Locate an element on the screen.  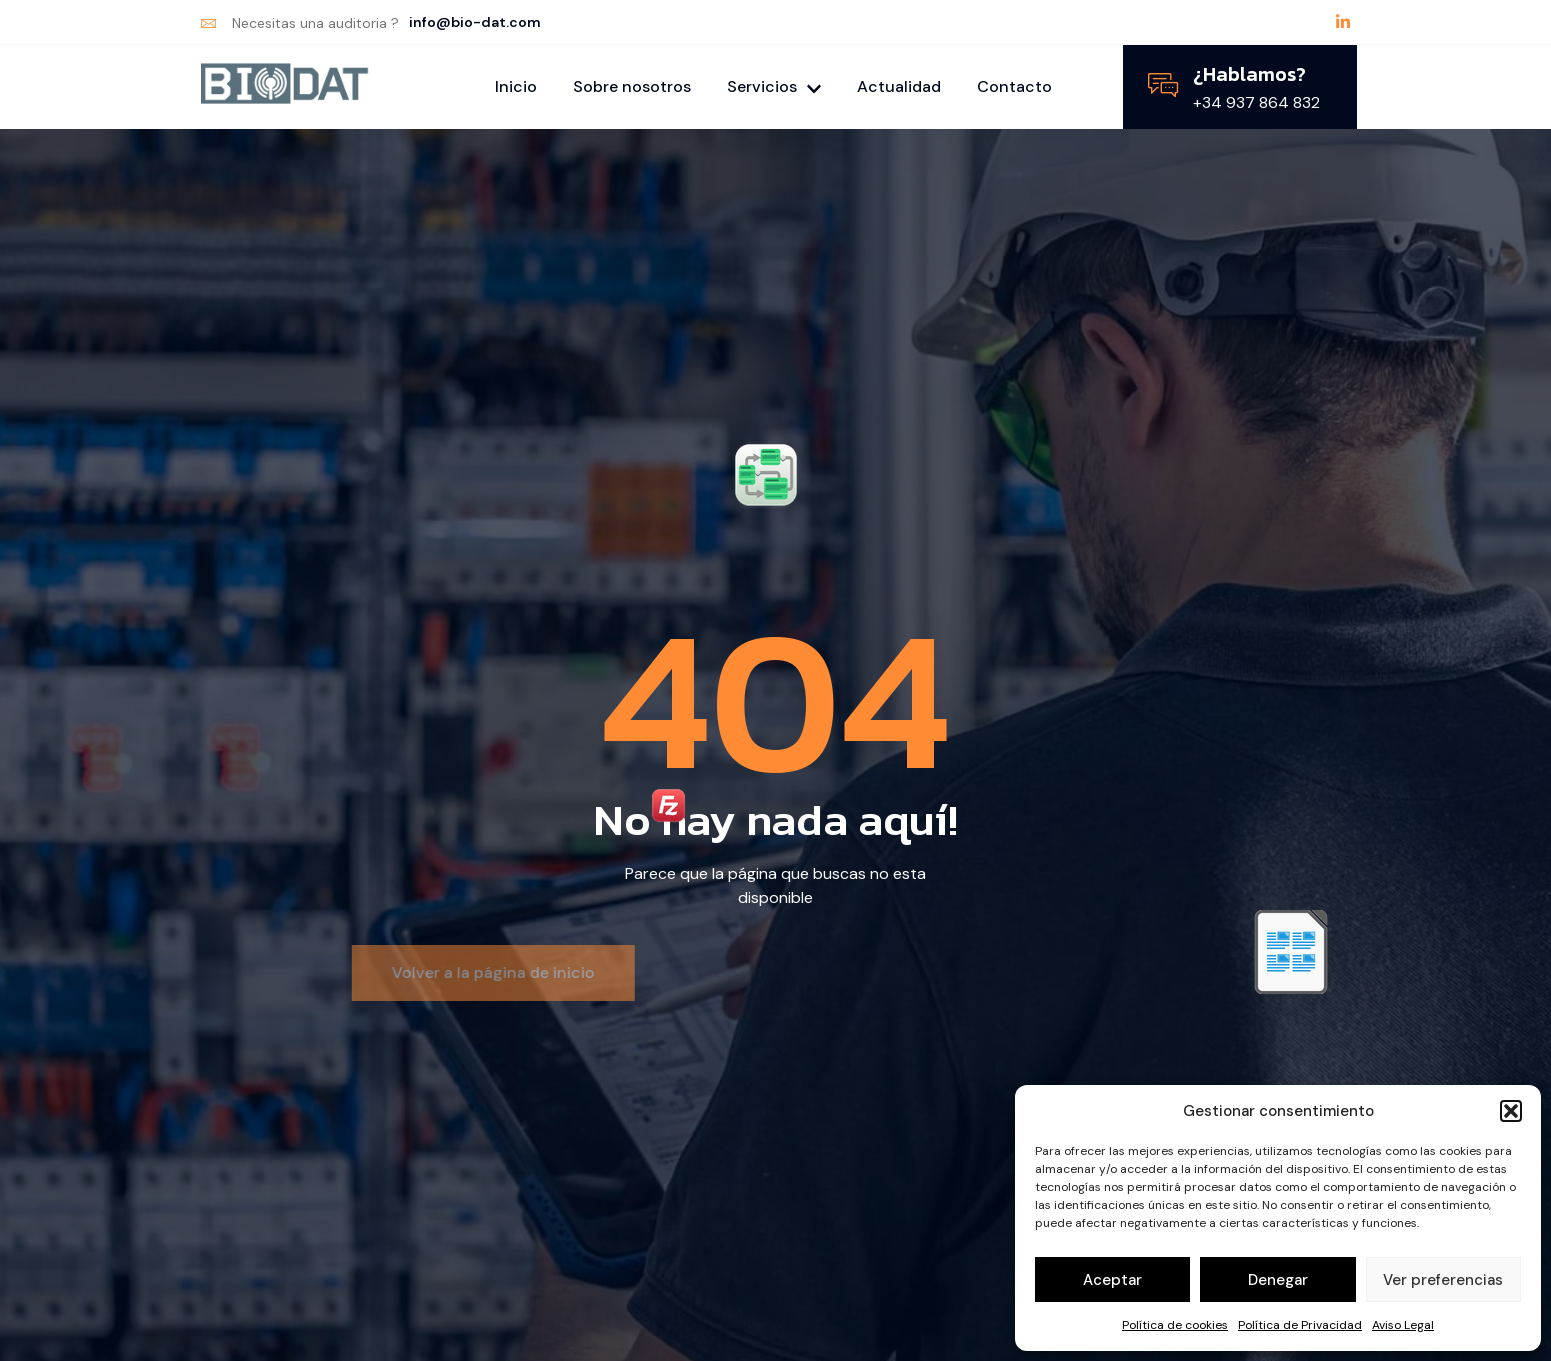
open FileZilla FTP client is located at coordinates (668, 805).